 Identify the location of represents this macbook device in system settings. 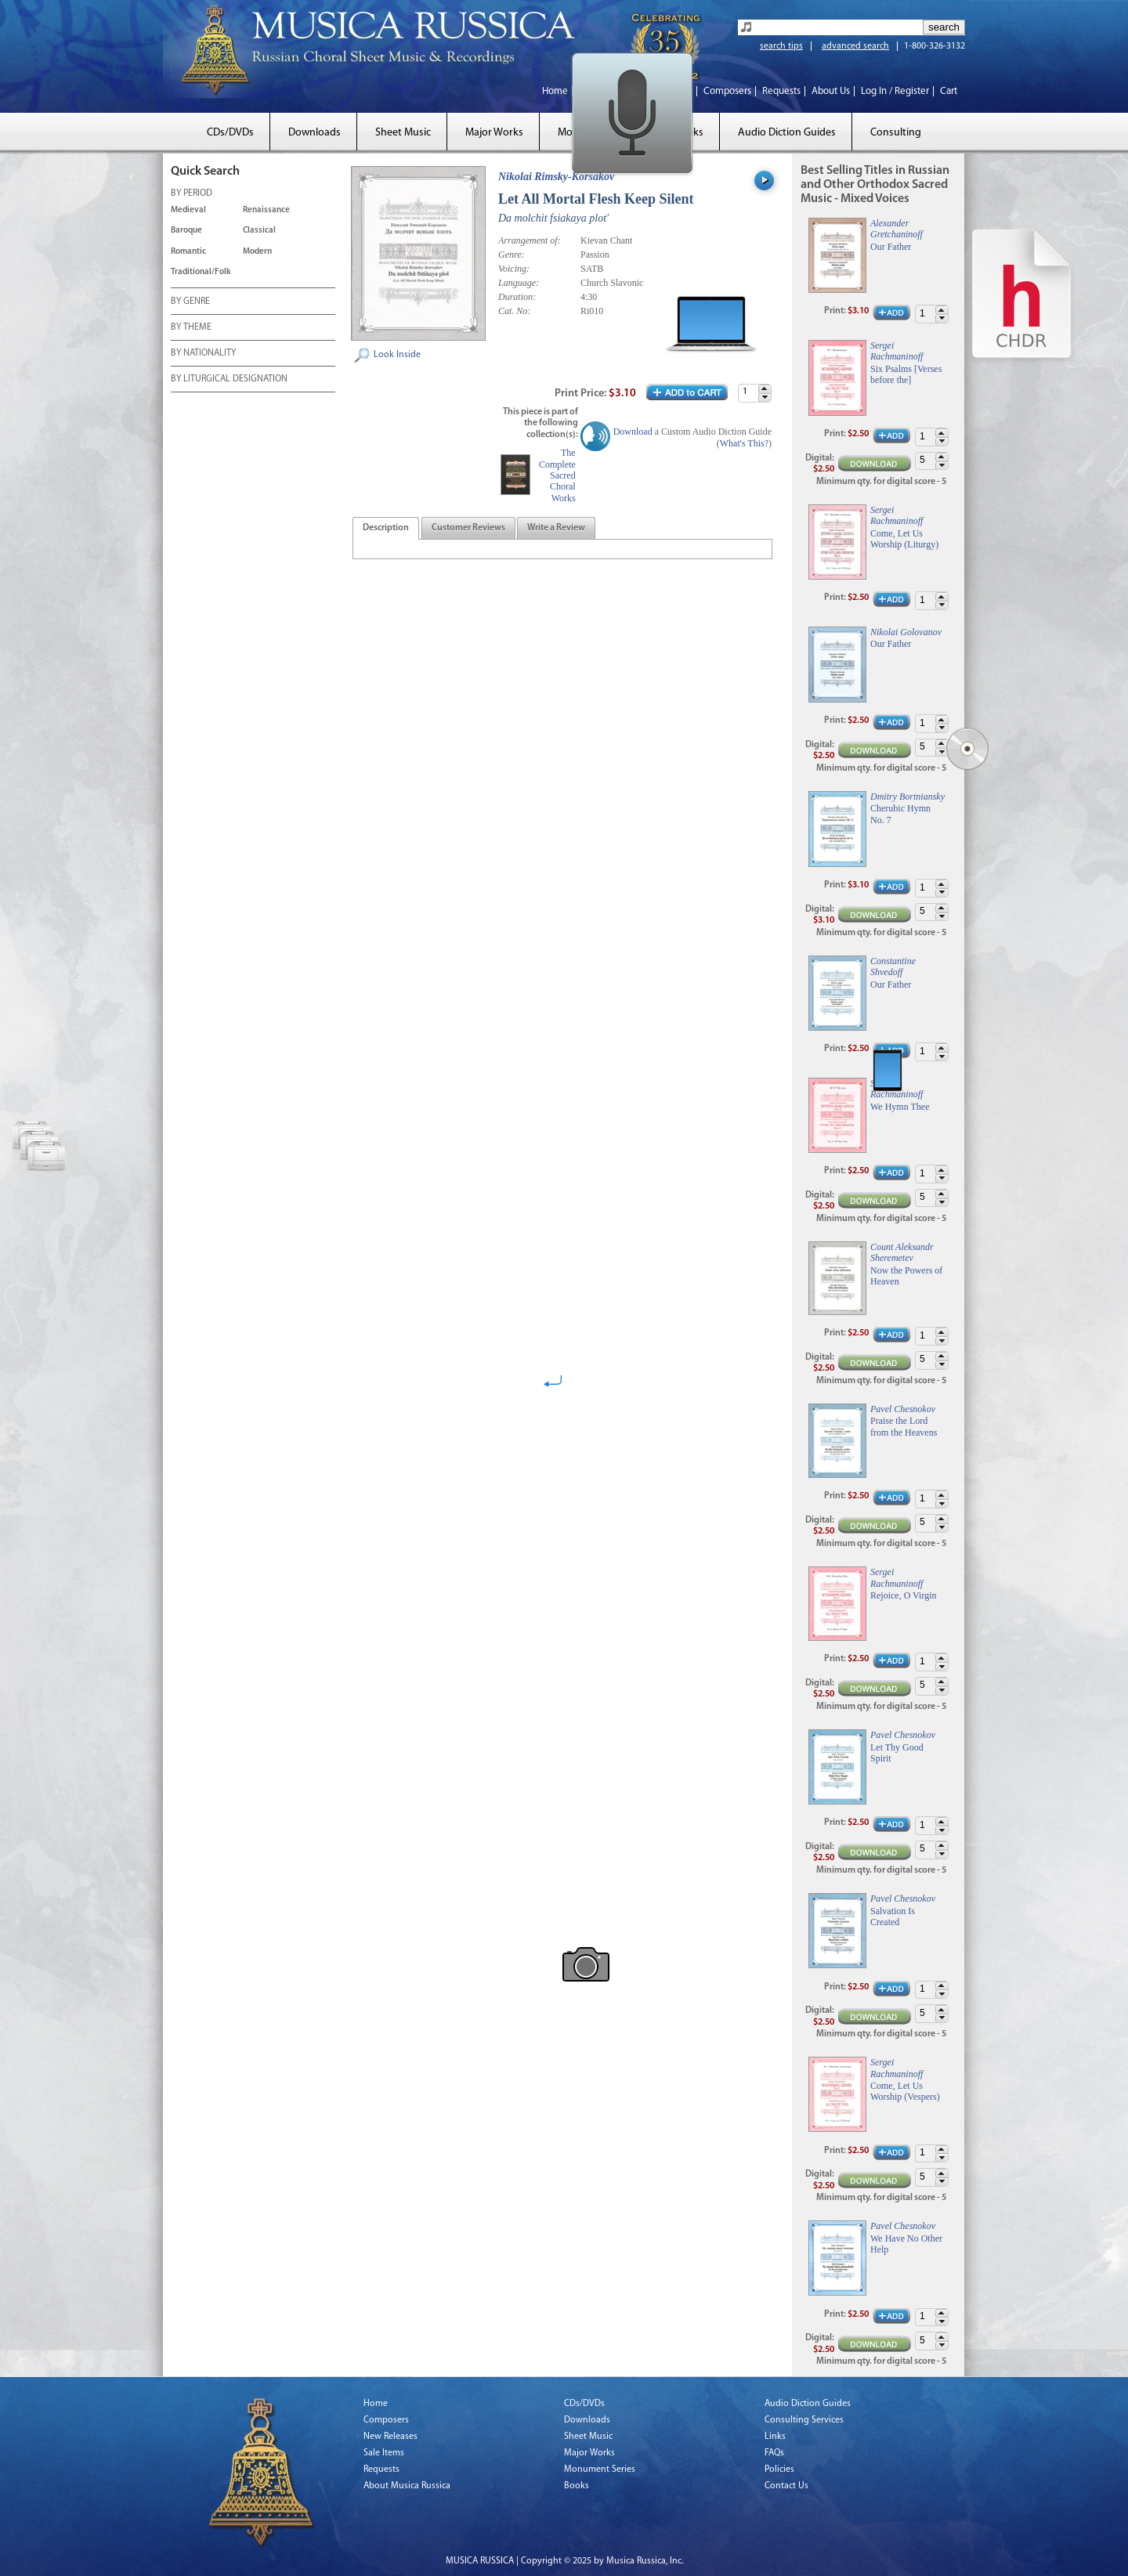
(711, 316).